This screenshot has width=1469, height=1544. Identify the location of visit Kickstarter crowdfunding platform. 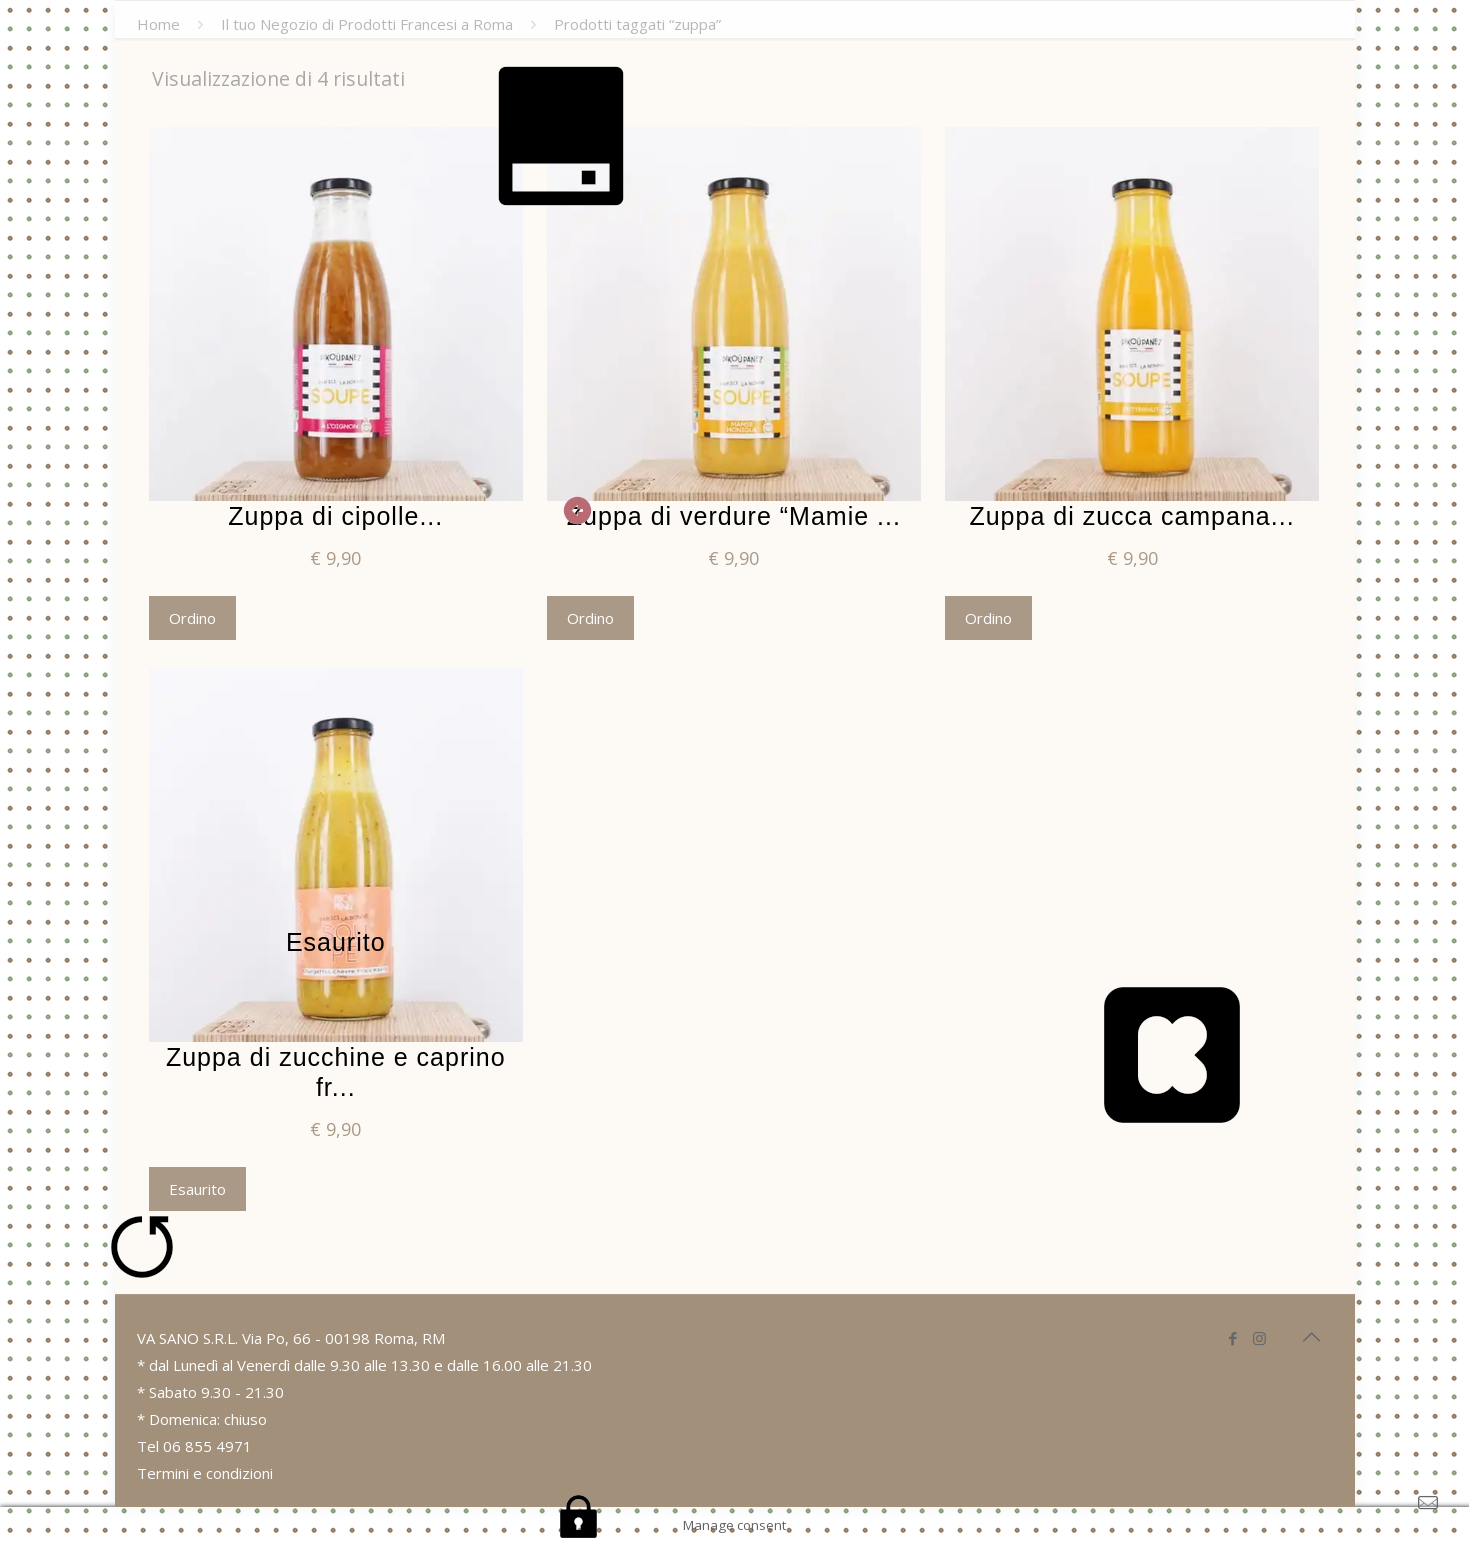
(1172, 1055).